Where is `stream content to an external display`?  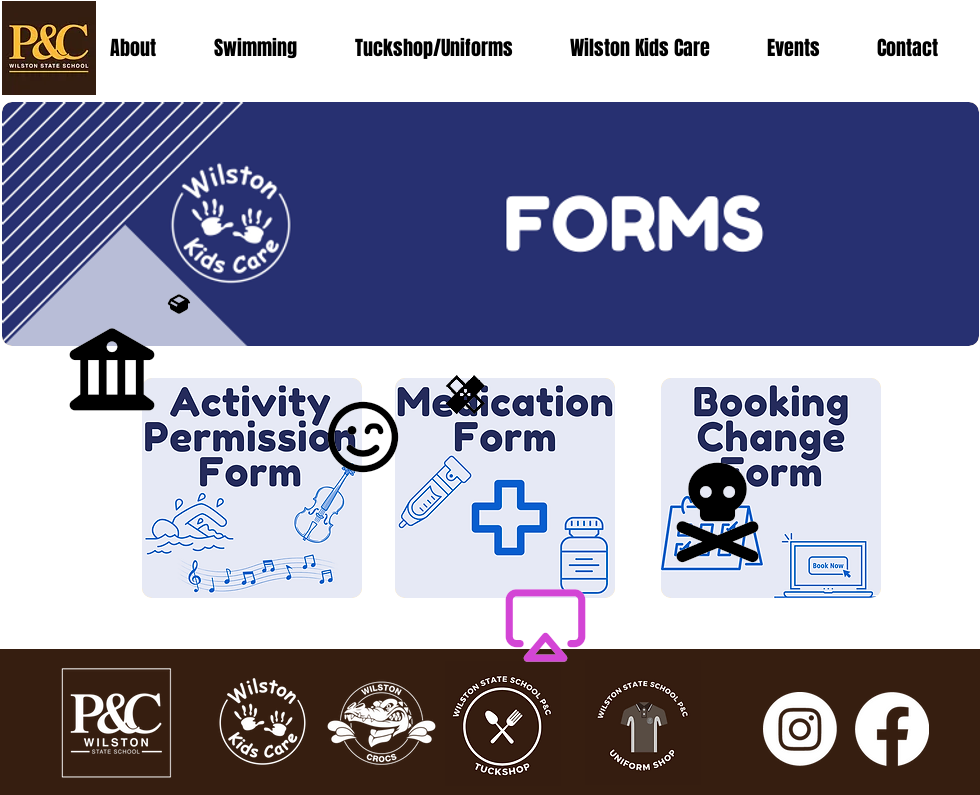 stream content to an external display is located at coordinates (545, 625).